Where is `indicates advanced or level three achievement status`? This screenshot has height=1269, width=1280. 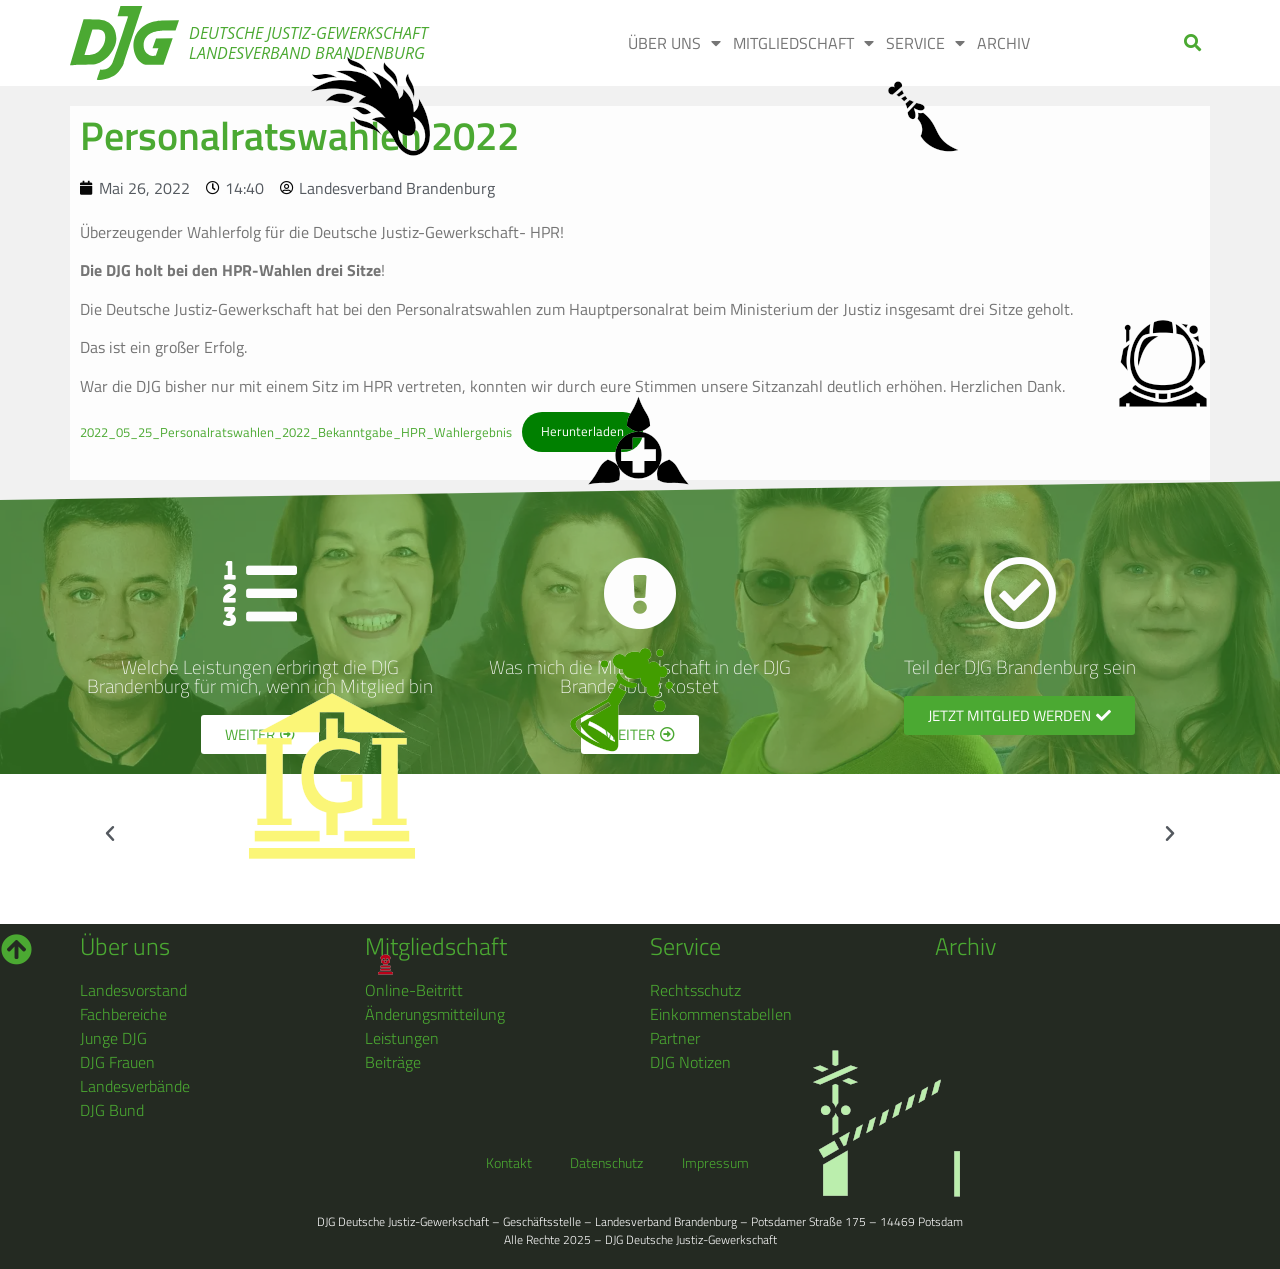
indicates advanced or level three achievement status is located at coordinates (638, 440).